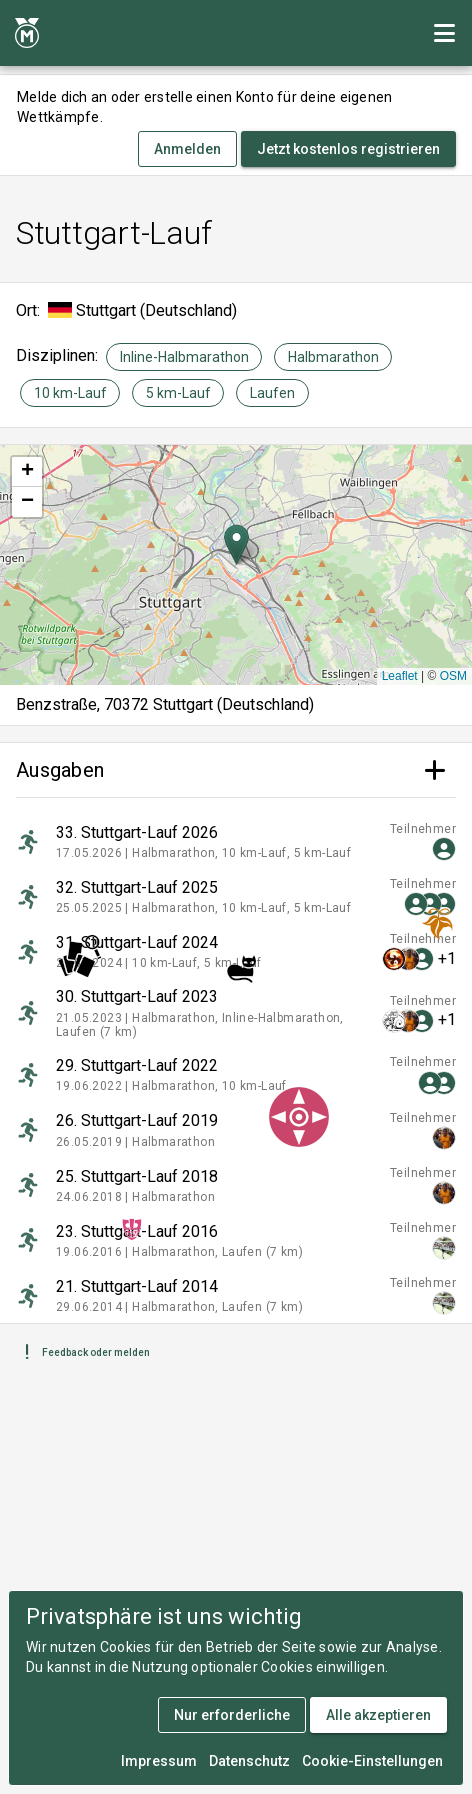 The width and height of the screenshot is (472, 1794). I want to click on access tribal or cultural themed game content, so click(131, 1229).